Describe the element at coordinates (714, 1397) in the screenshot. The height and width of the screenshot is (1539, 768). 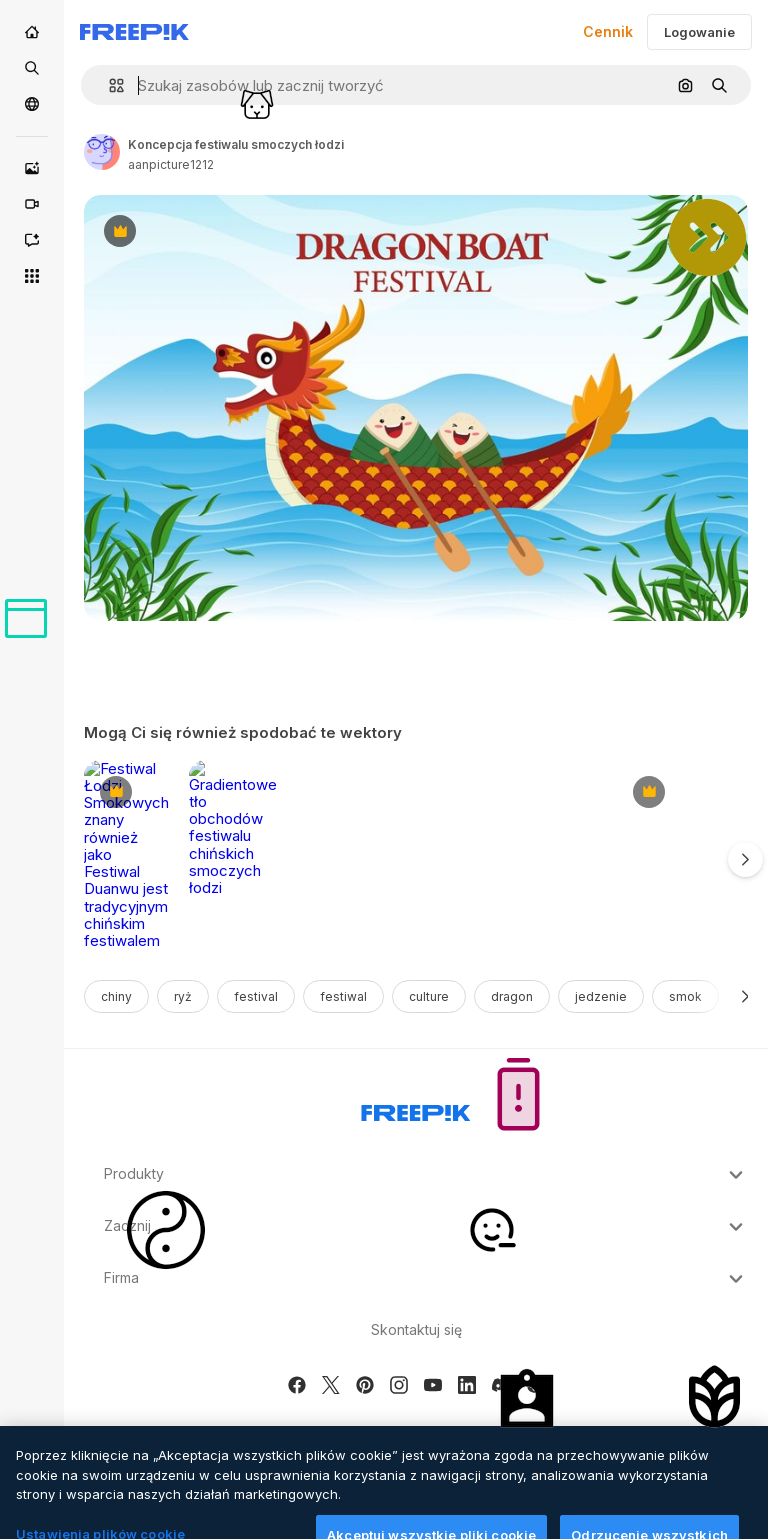
I see `indicates grain or wheat-based ingredients` at that location.